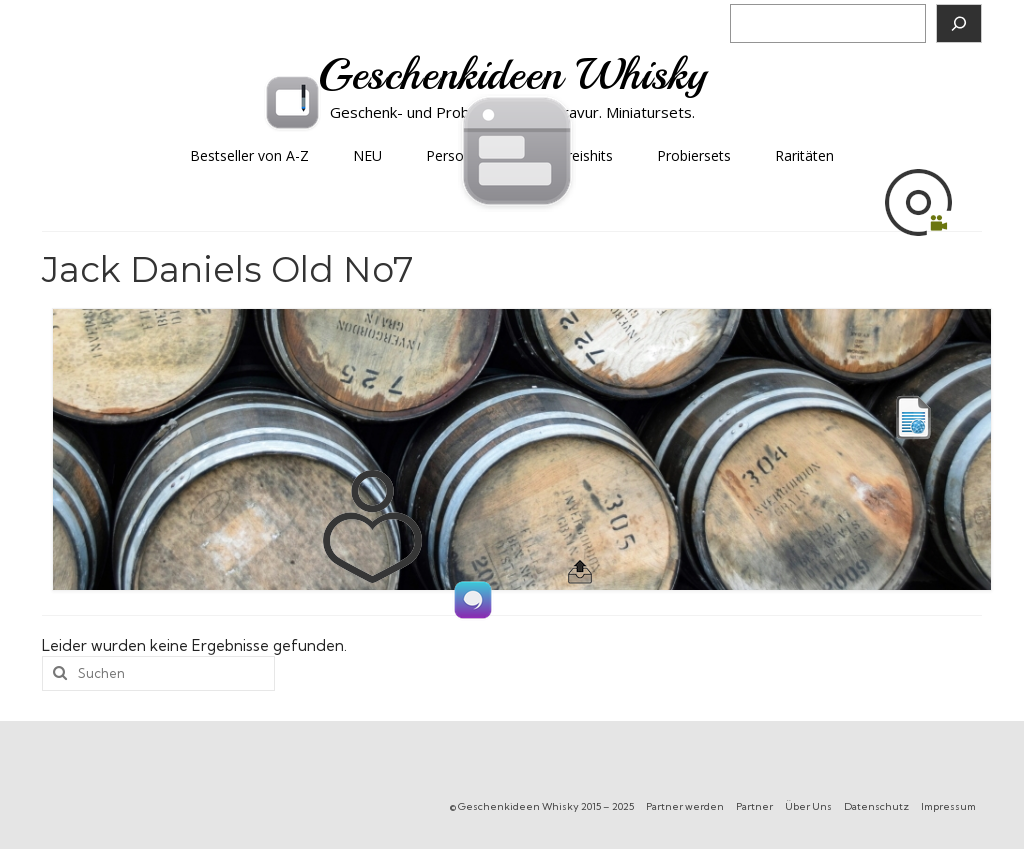  What do you see at coordinates (918, 202) in the screenshot?
I see `indicates video disc or DVD media` at bounding box center [918, 202].